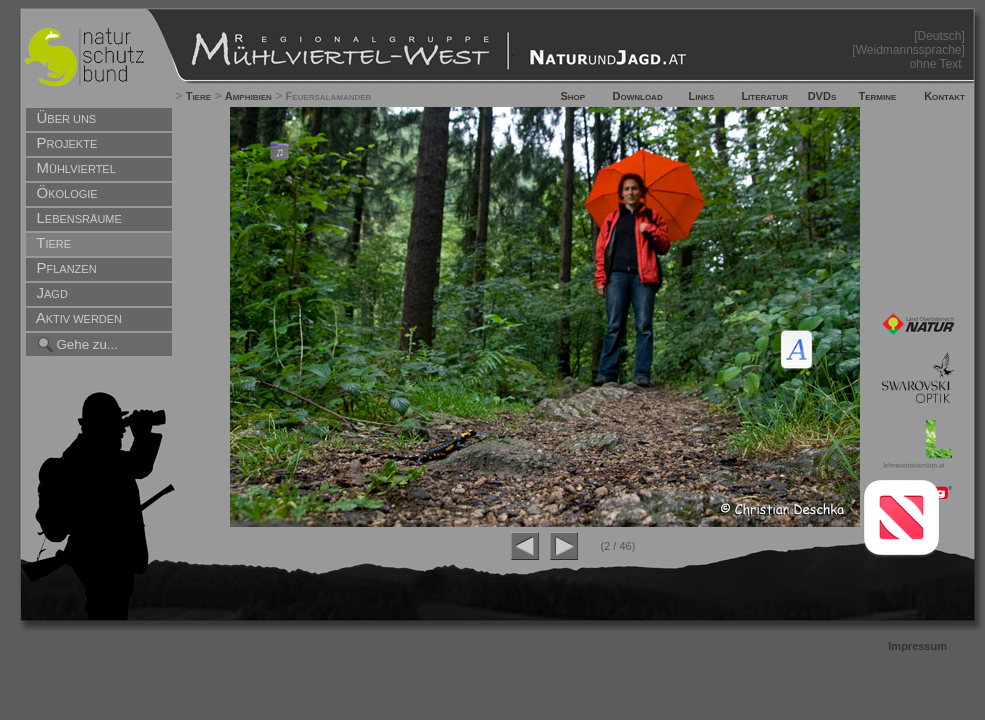 Image resolution: width=985 pixels, height=720 pixels. I want to click on open the apple news app, so click(901, 517).